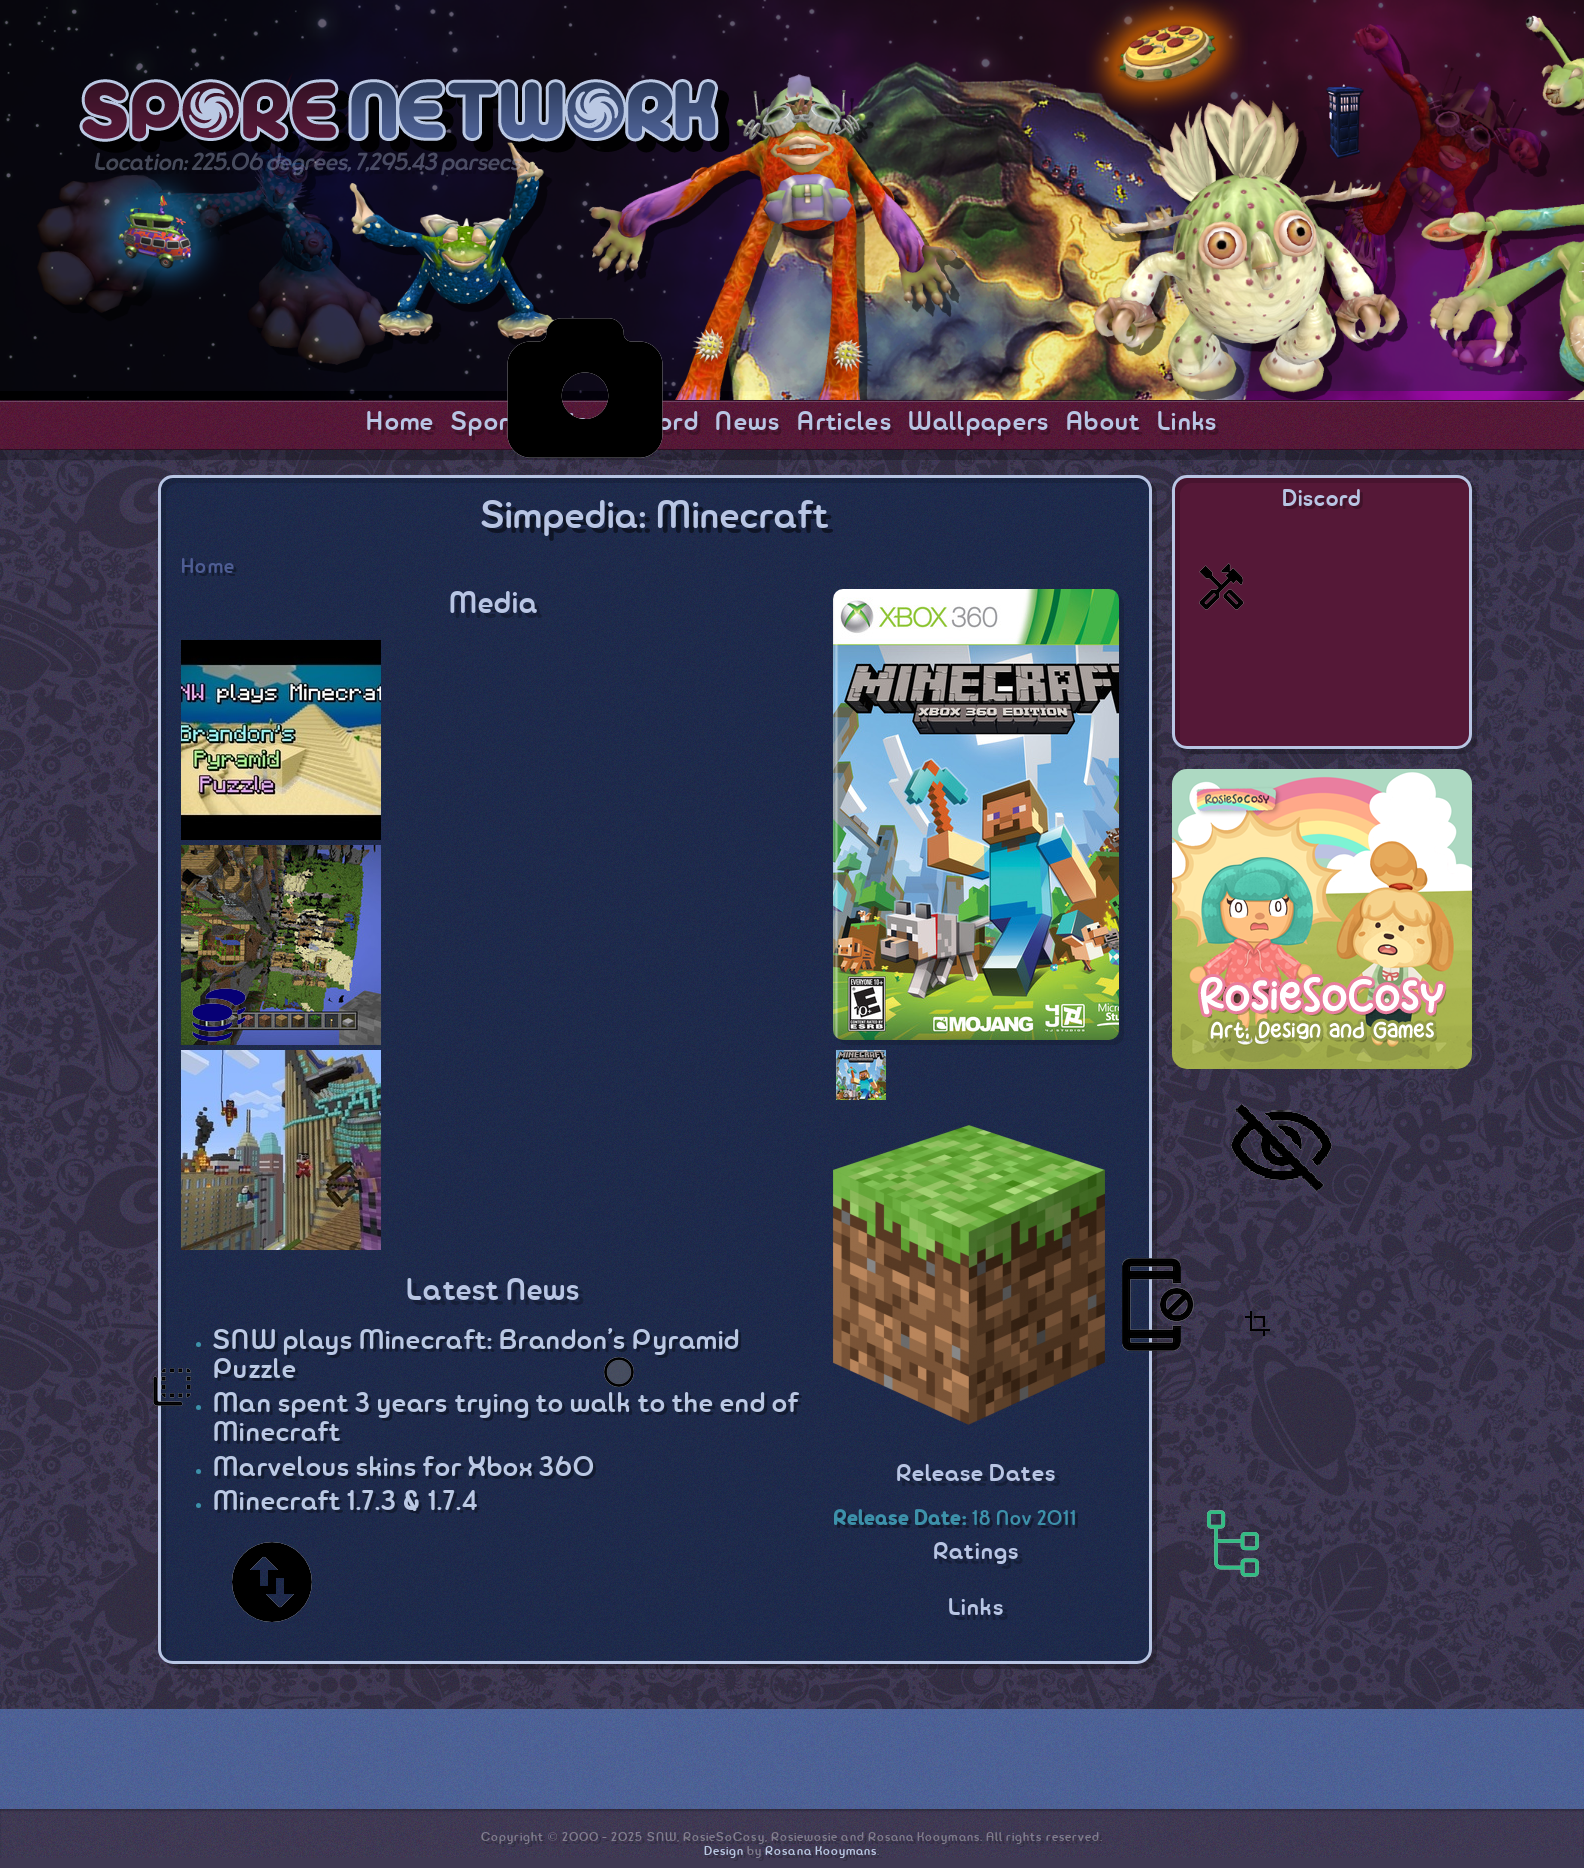  What do you see at coordinates (219, 1015) in the screenshot?
I see `view your coin balance or currency` at bounding box center [219, 1015].